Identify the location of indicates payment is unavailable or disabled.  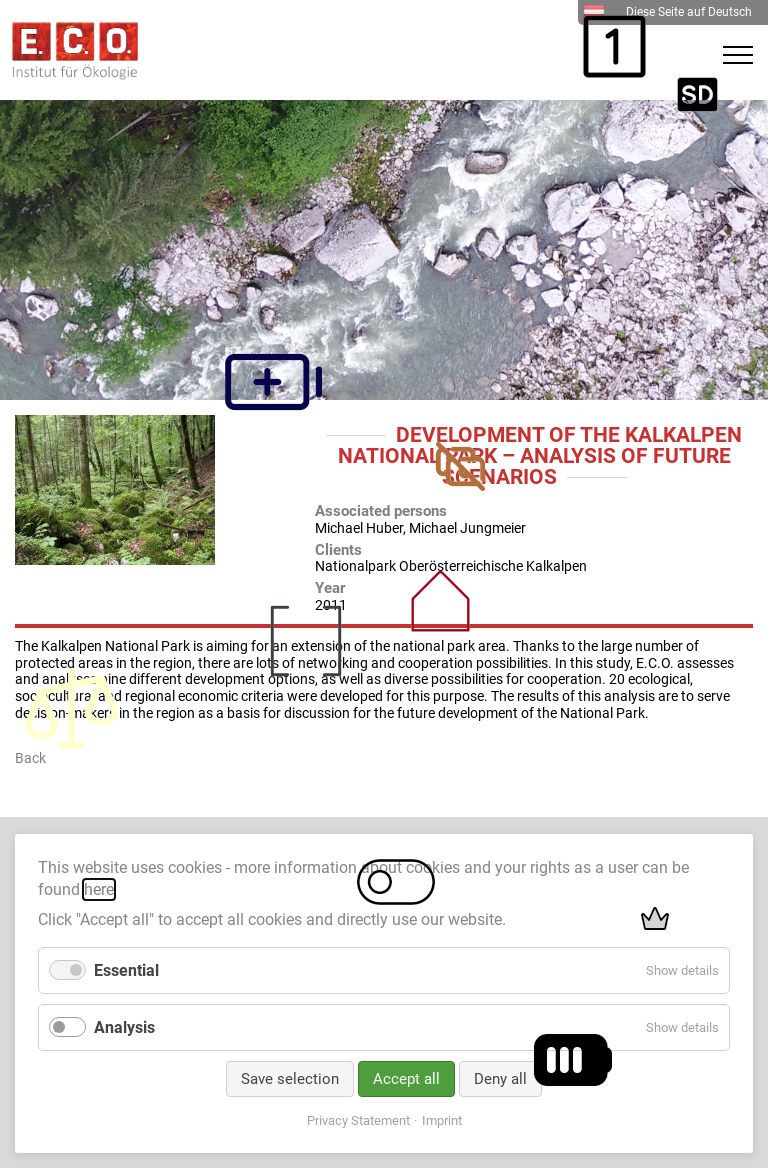
(460, 466).